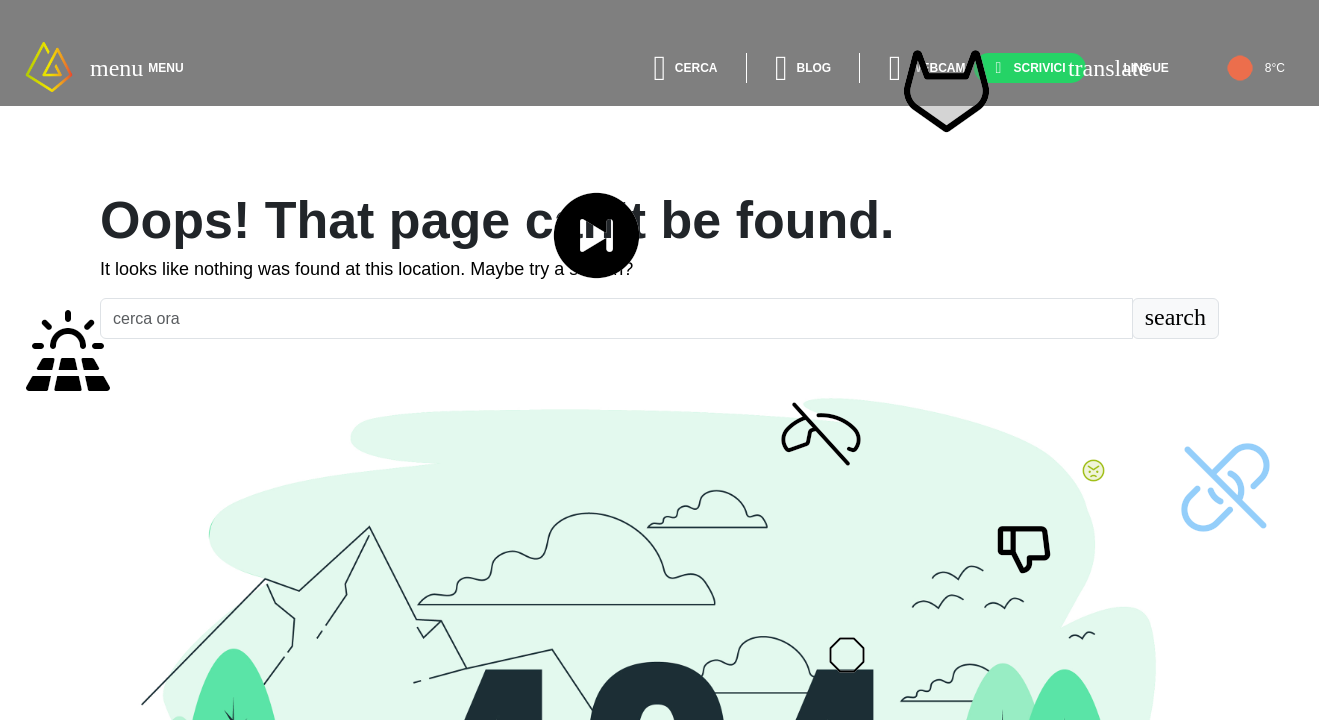 The width and height of the screenshot is (1319, 720). I want to click on view solar panel status or energy production, so click(68, 355).